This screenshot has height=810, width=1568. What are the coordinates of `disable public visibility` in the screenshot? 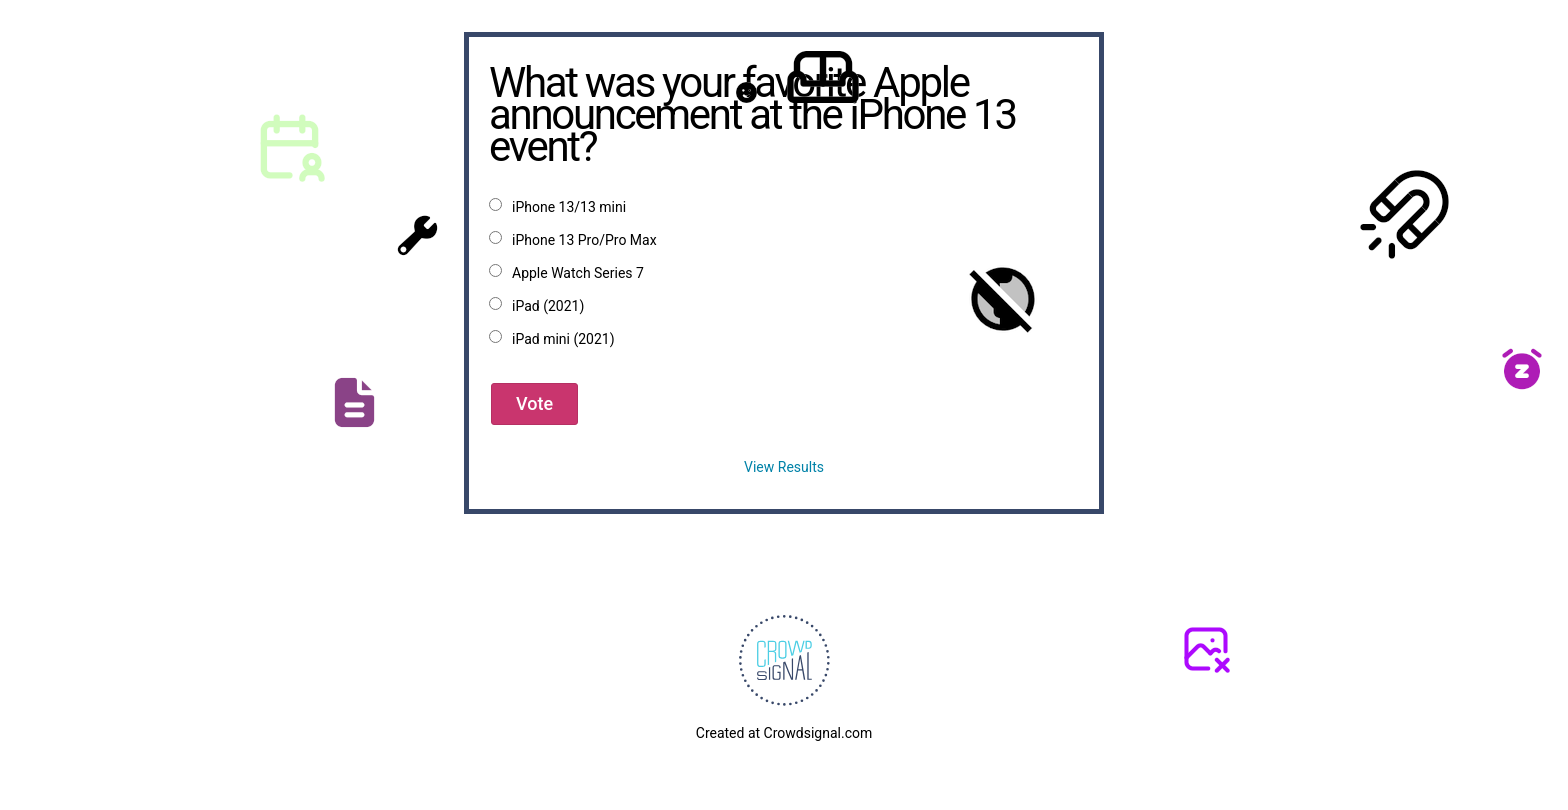 It's located at (1003, 299).